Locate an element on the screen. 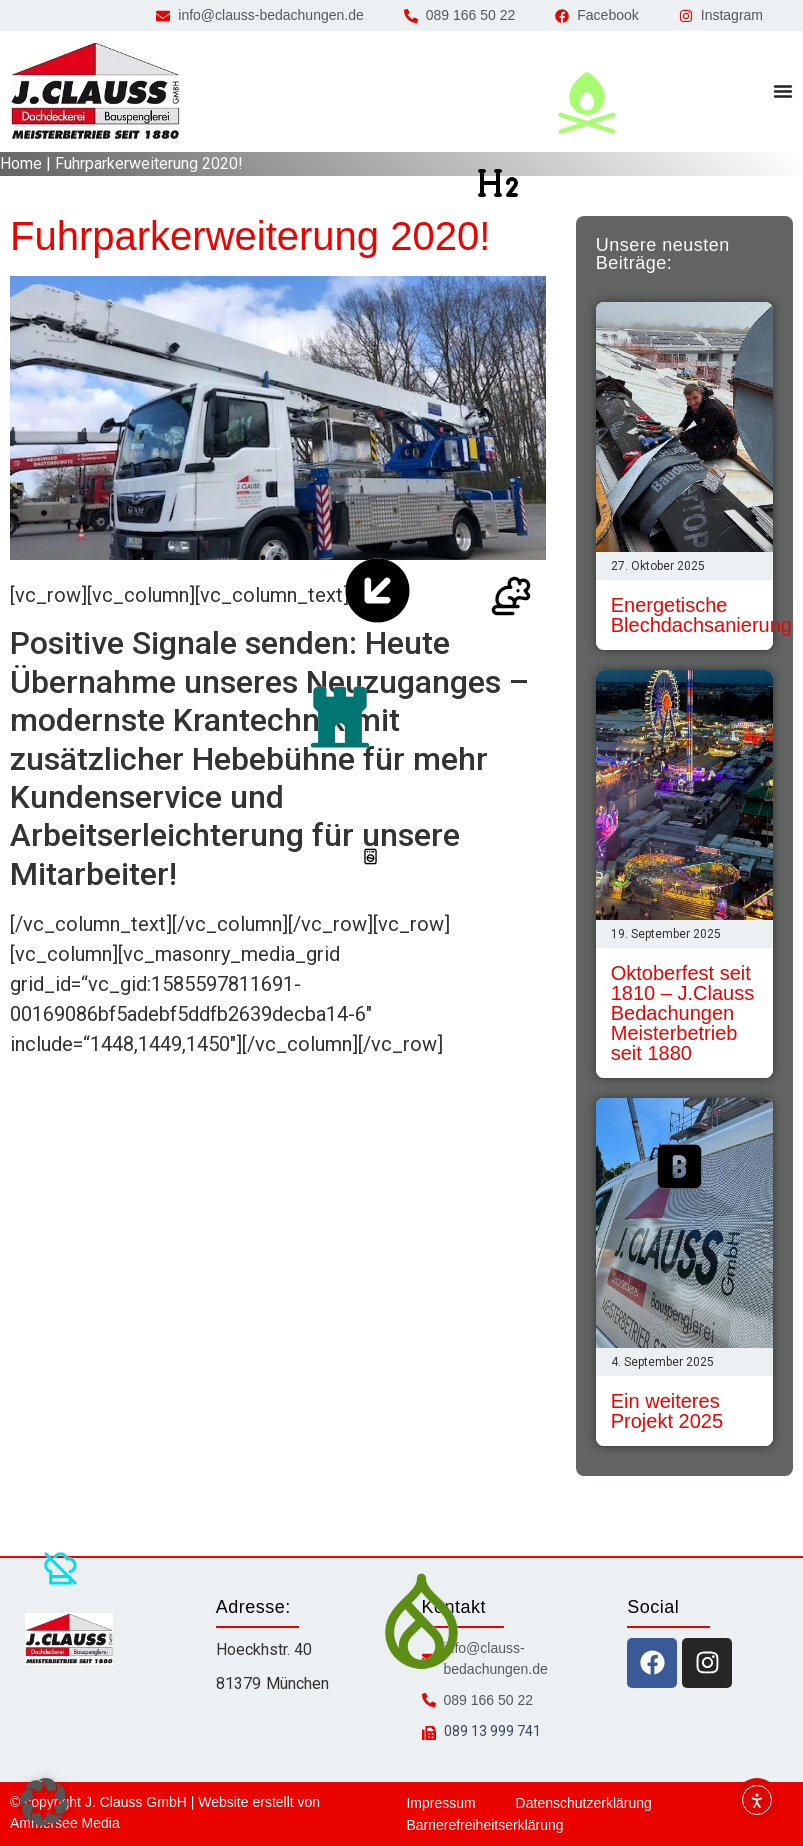  drupal content management system logo is located at coordinates (421, 1623).